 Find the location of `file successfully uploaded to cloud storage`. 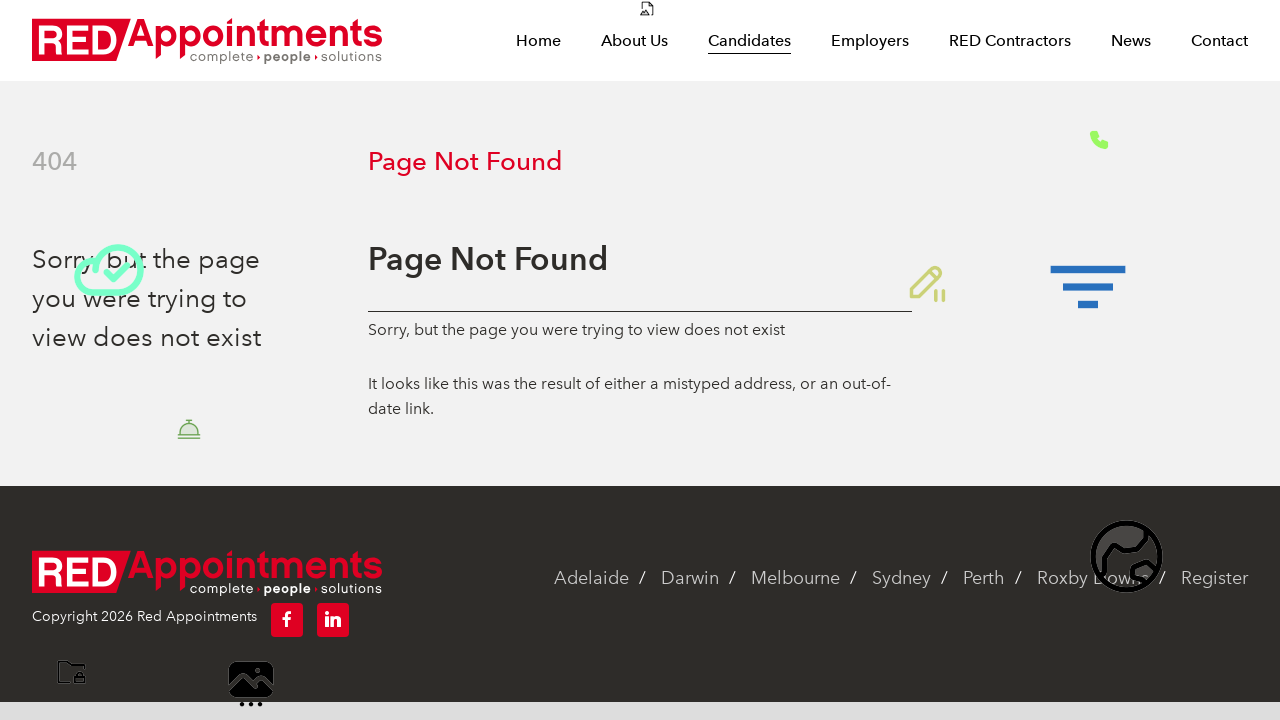

file successfully uploaded to cloud storage is located at coordinates (109, 270).